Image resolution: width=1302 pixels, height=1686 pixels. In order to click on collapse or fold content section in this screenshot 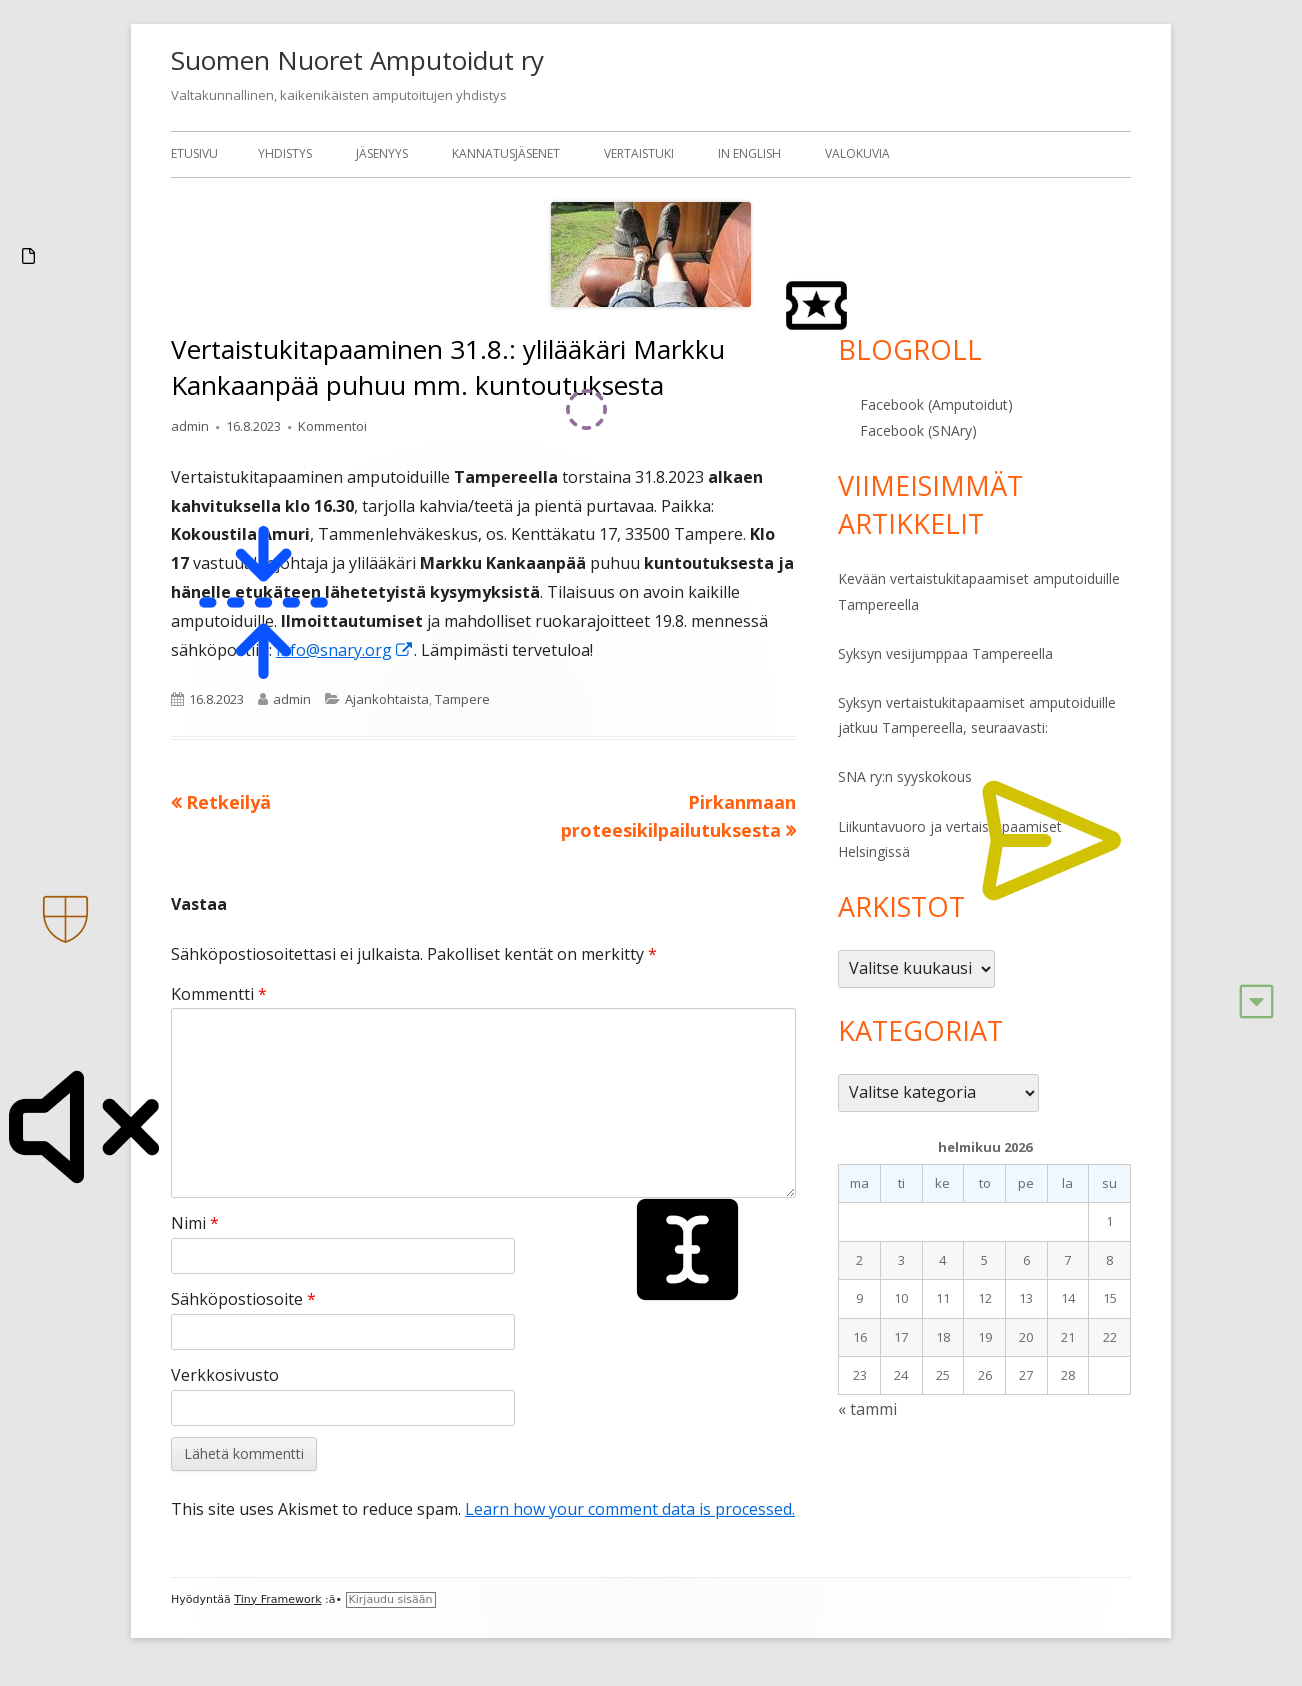, I will do `click(263, 602)`.